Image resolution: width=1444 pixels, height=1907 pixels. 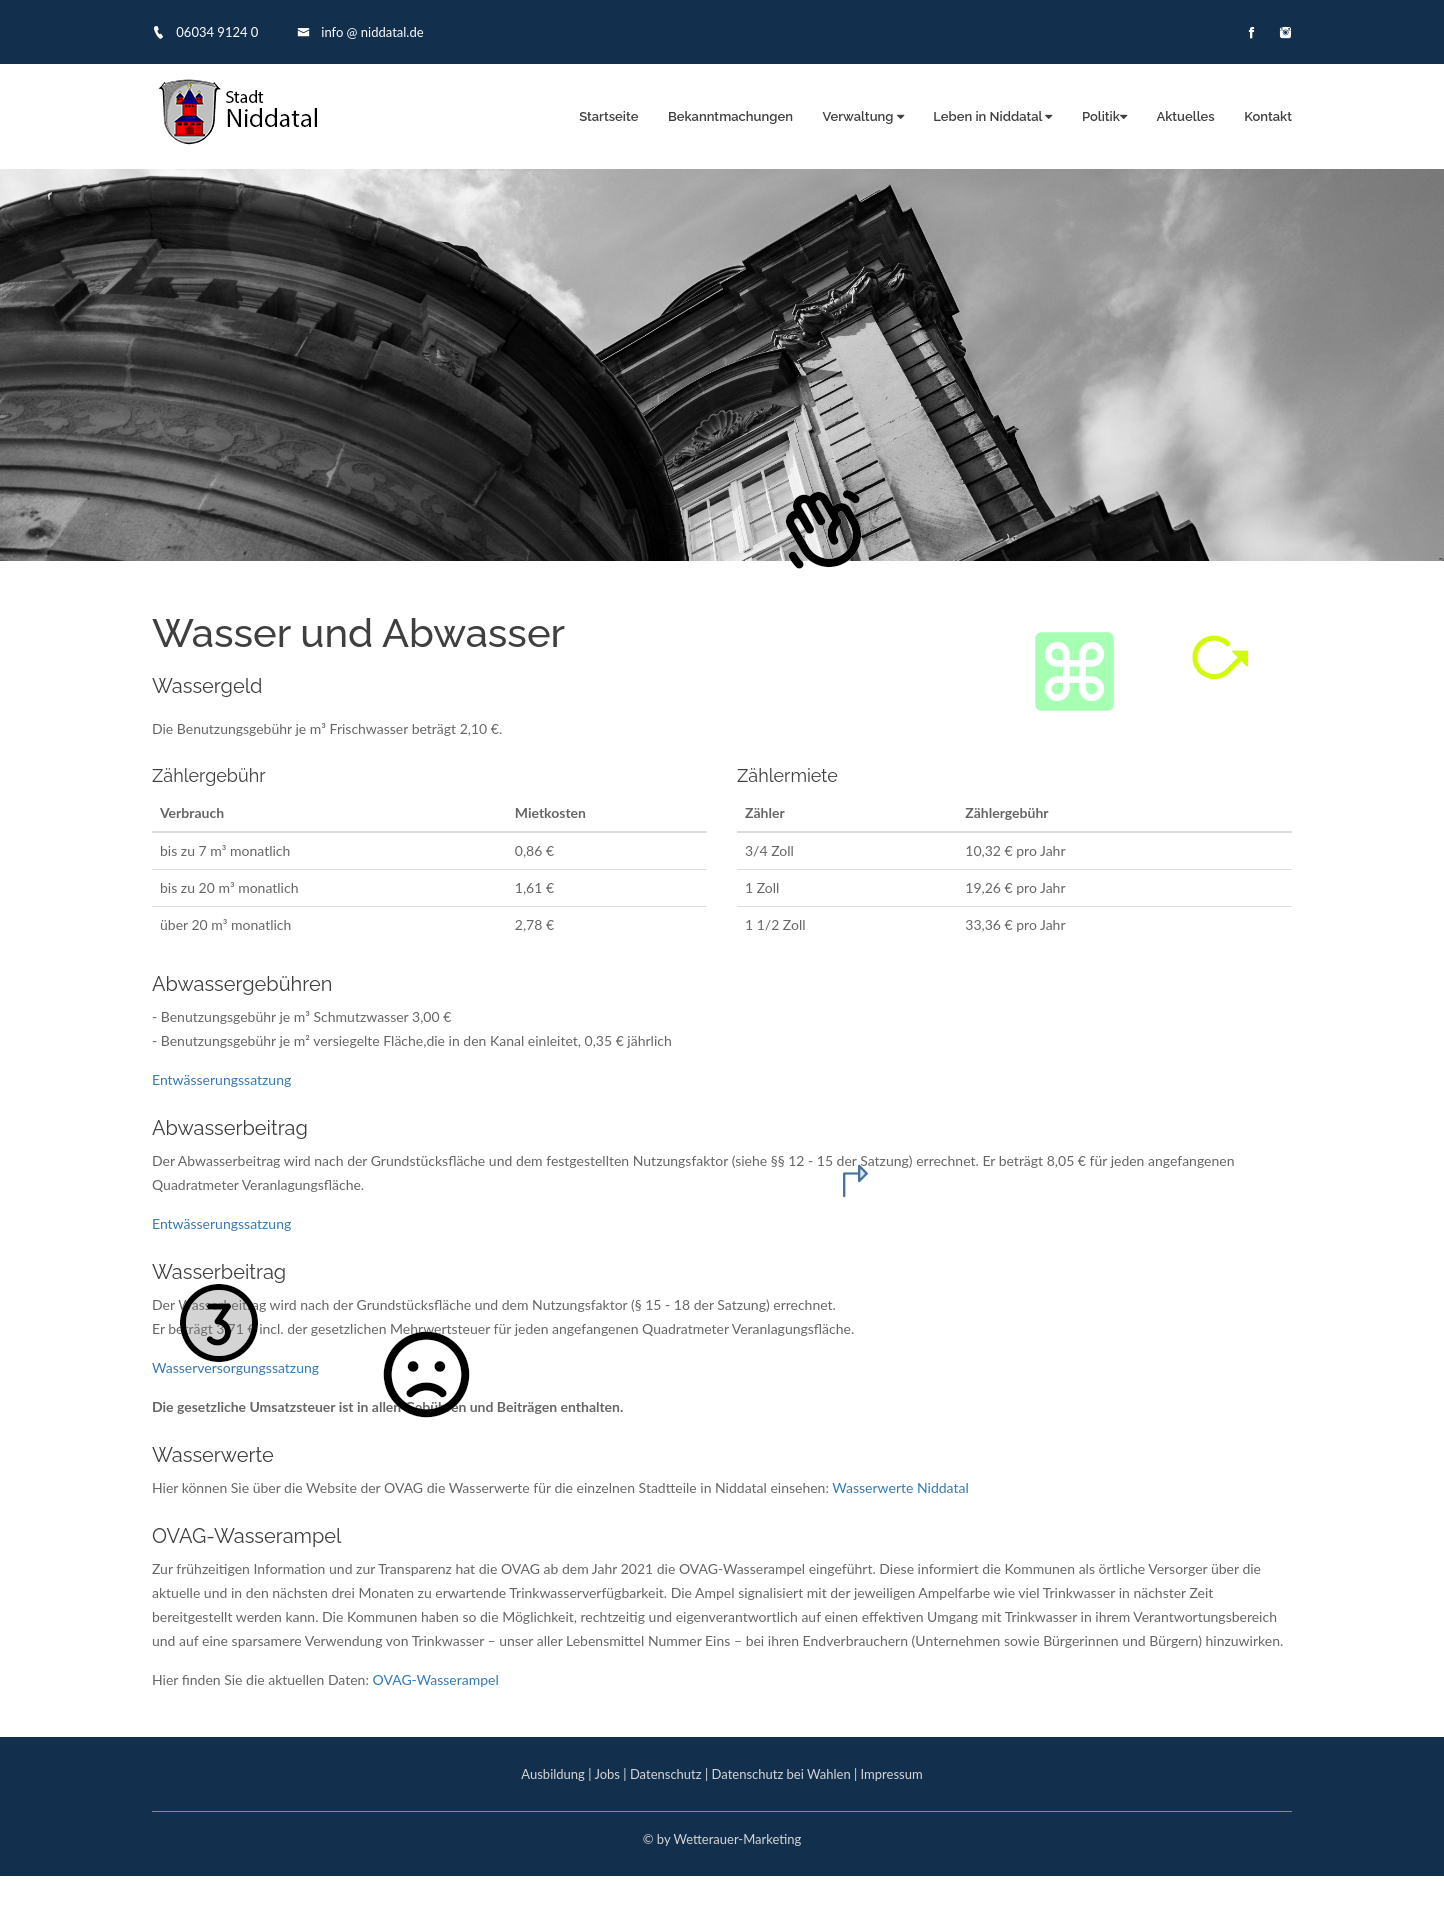 What do you see at coordinates (1074, 671) in the screenshot?
I see `command key modifier for keyboard shortcuts` at bounding box center [1074, 671].